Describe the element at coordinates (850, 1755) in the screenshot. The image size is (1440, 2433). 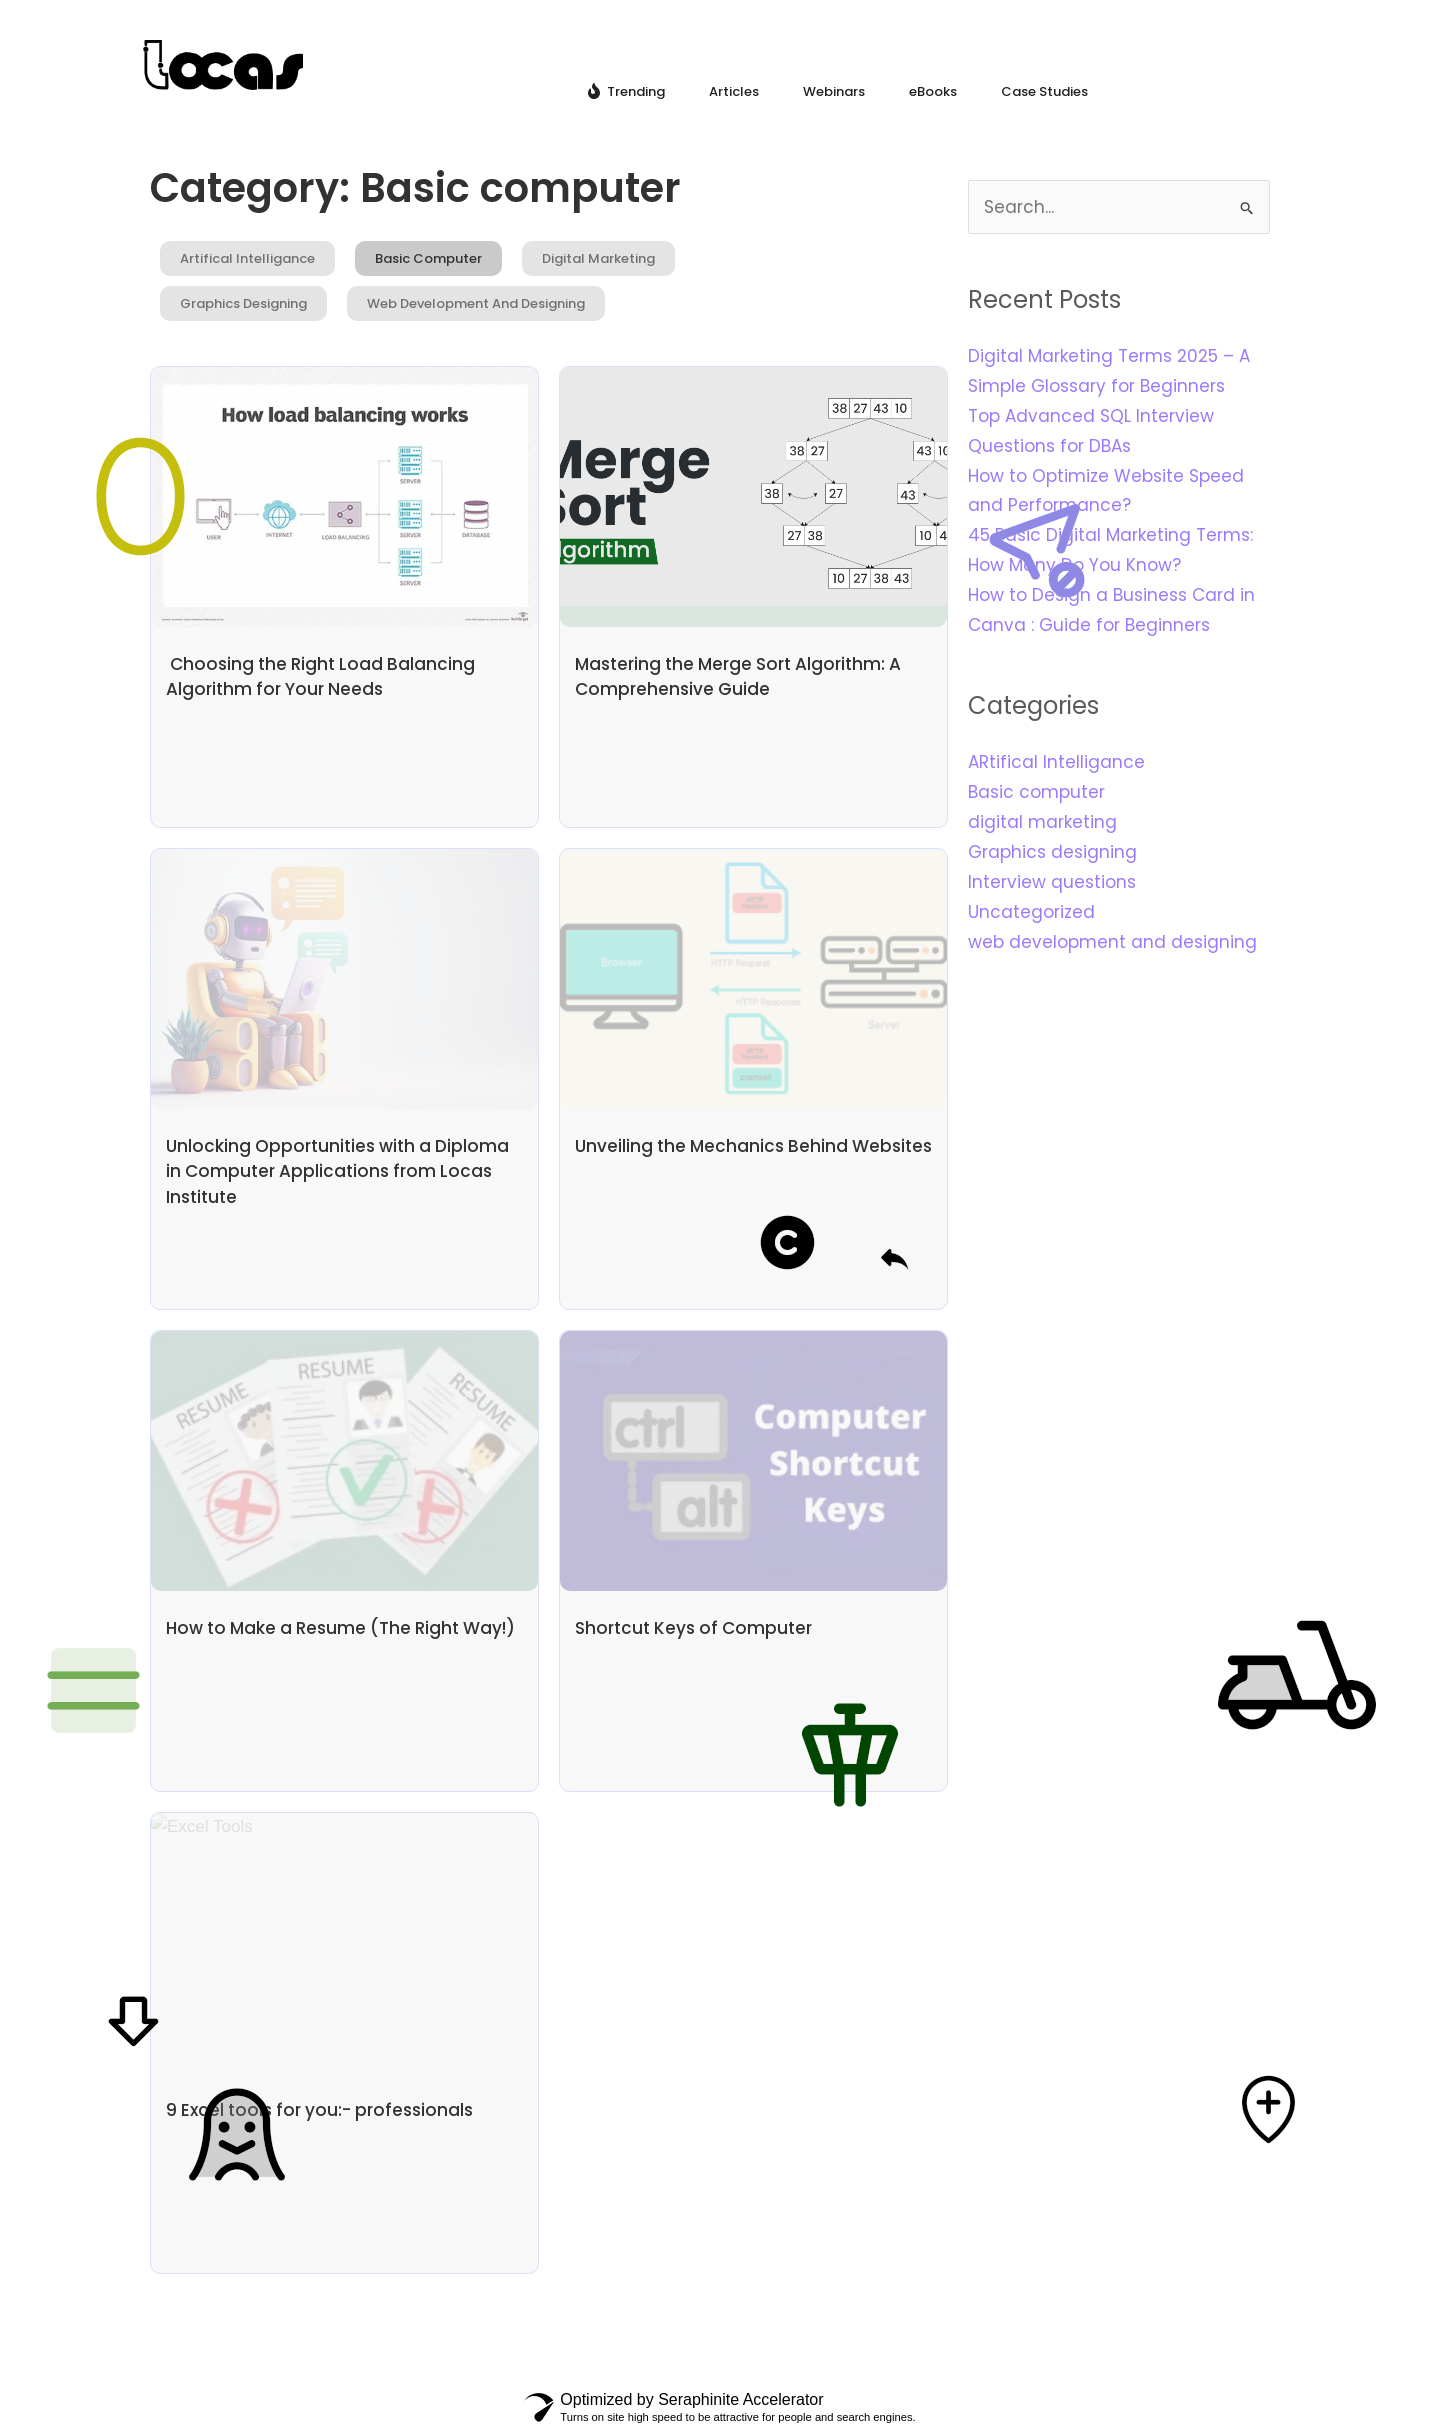
I see `access air traffic control features` at that location.